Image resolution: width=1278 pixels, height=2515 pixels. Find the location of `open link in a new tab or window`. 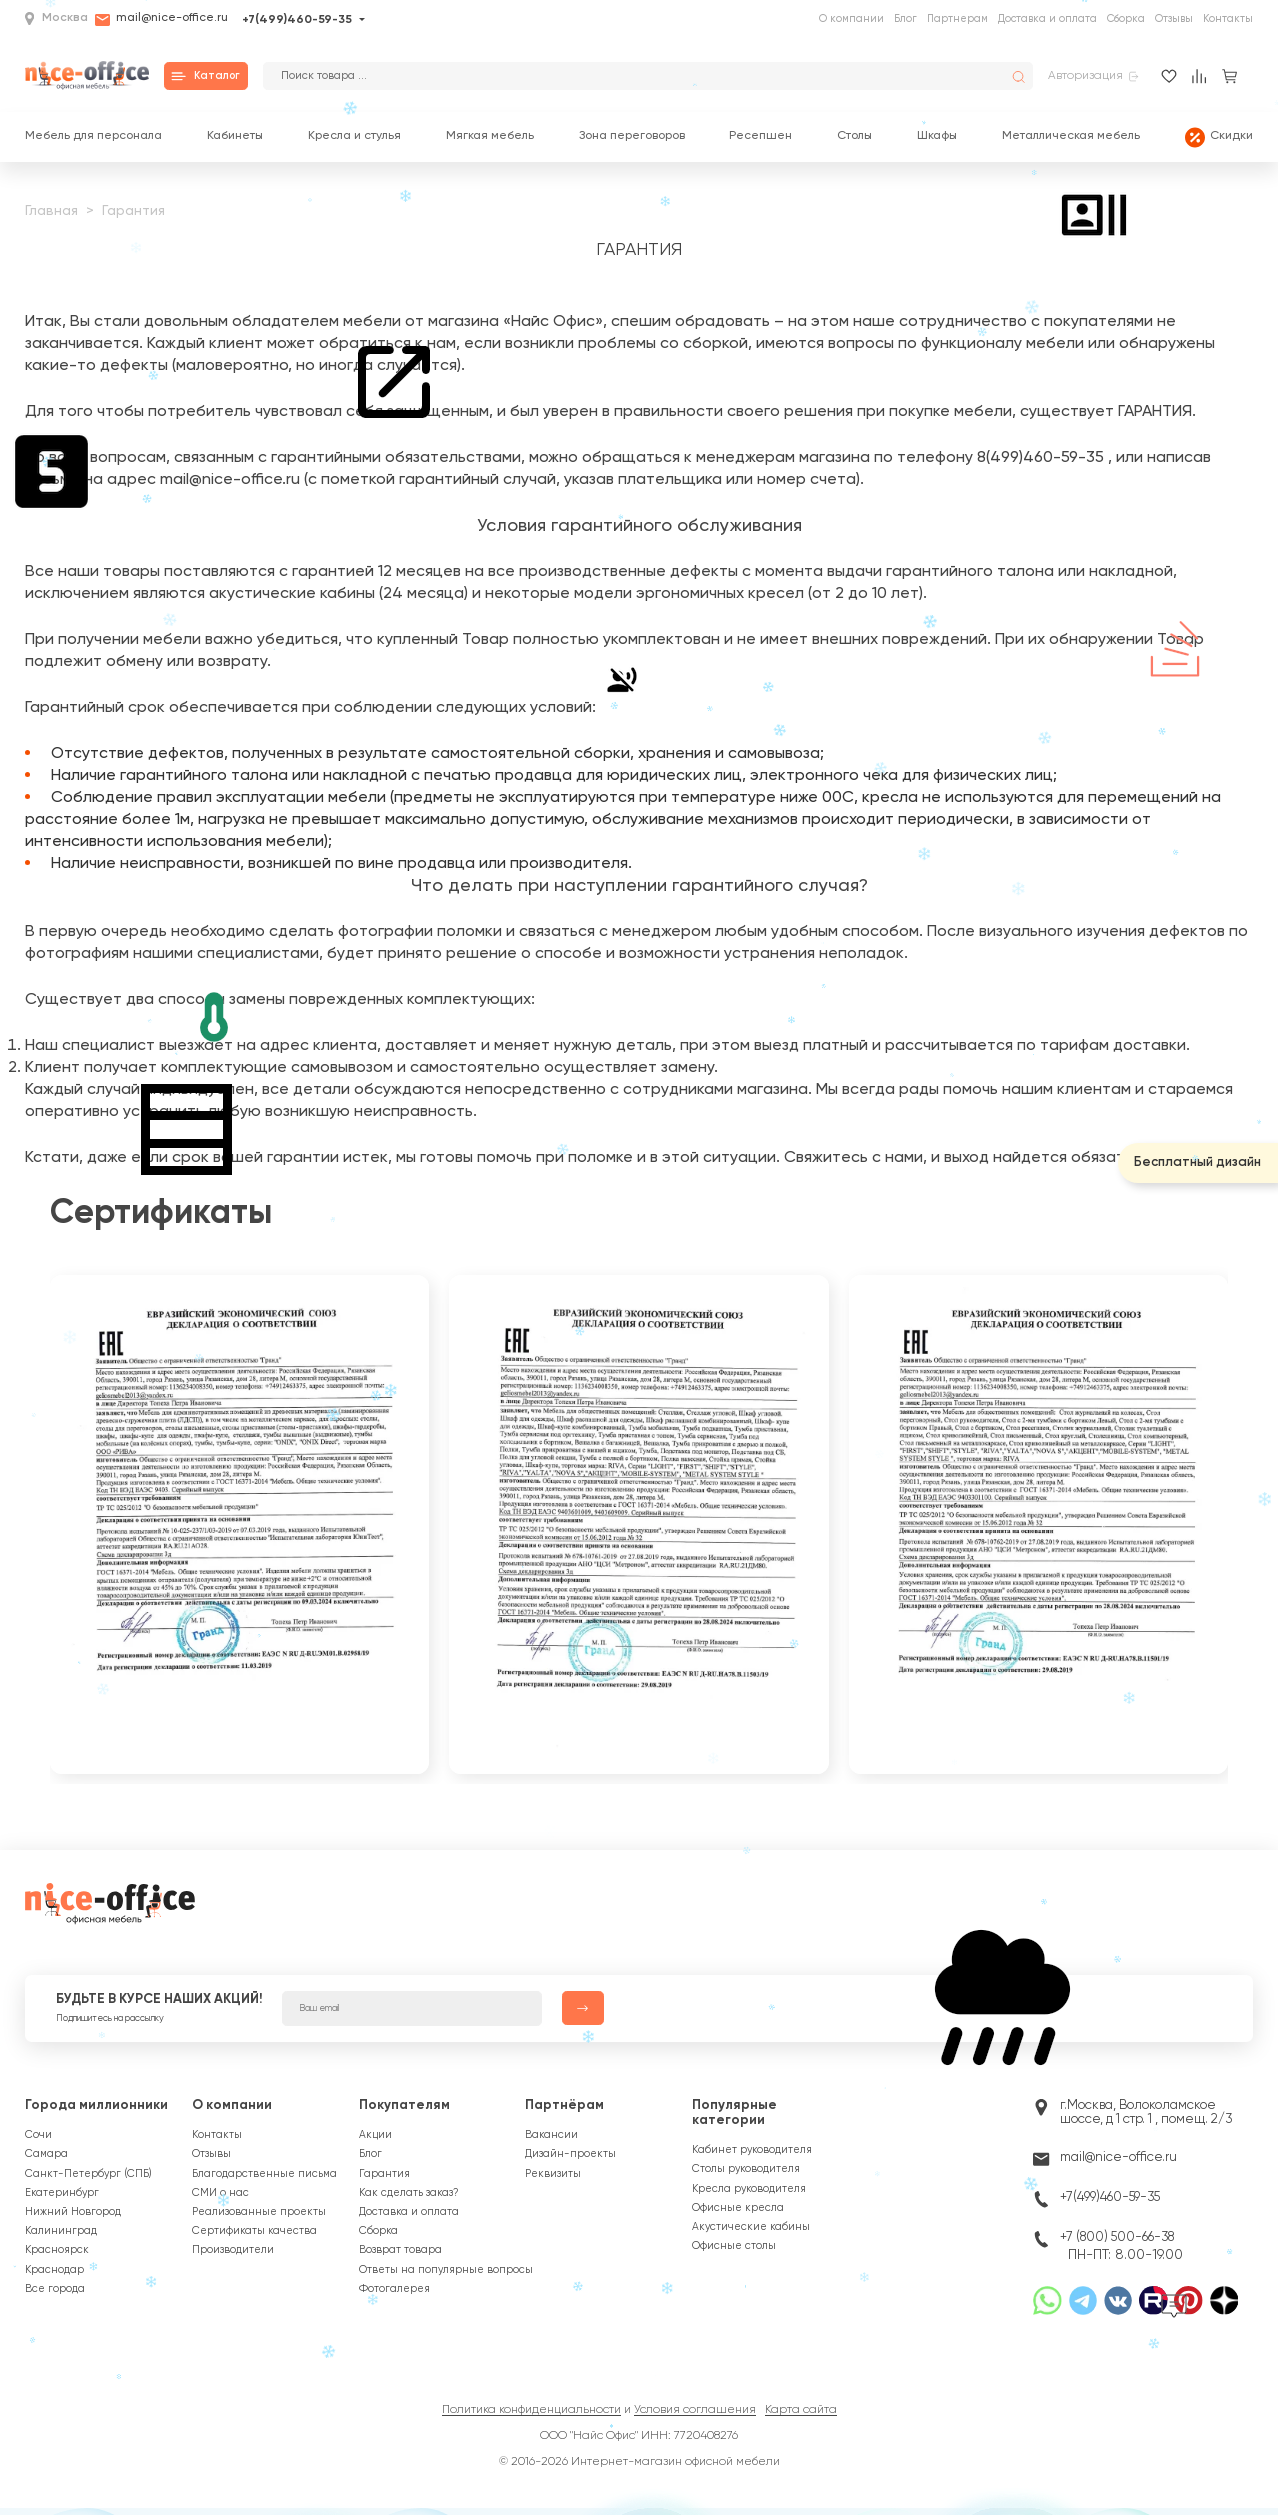

open link in a new tab or window is located at coordinates (394, 382).